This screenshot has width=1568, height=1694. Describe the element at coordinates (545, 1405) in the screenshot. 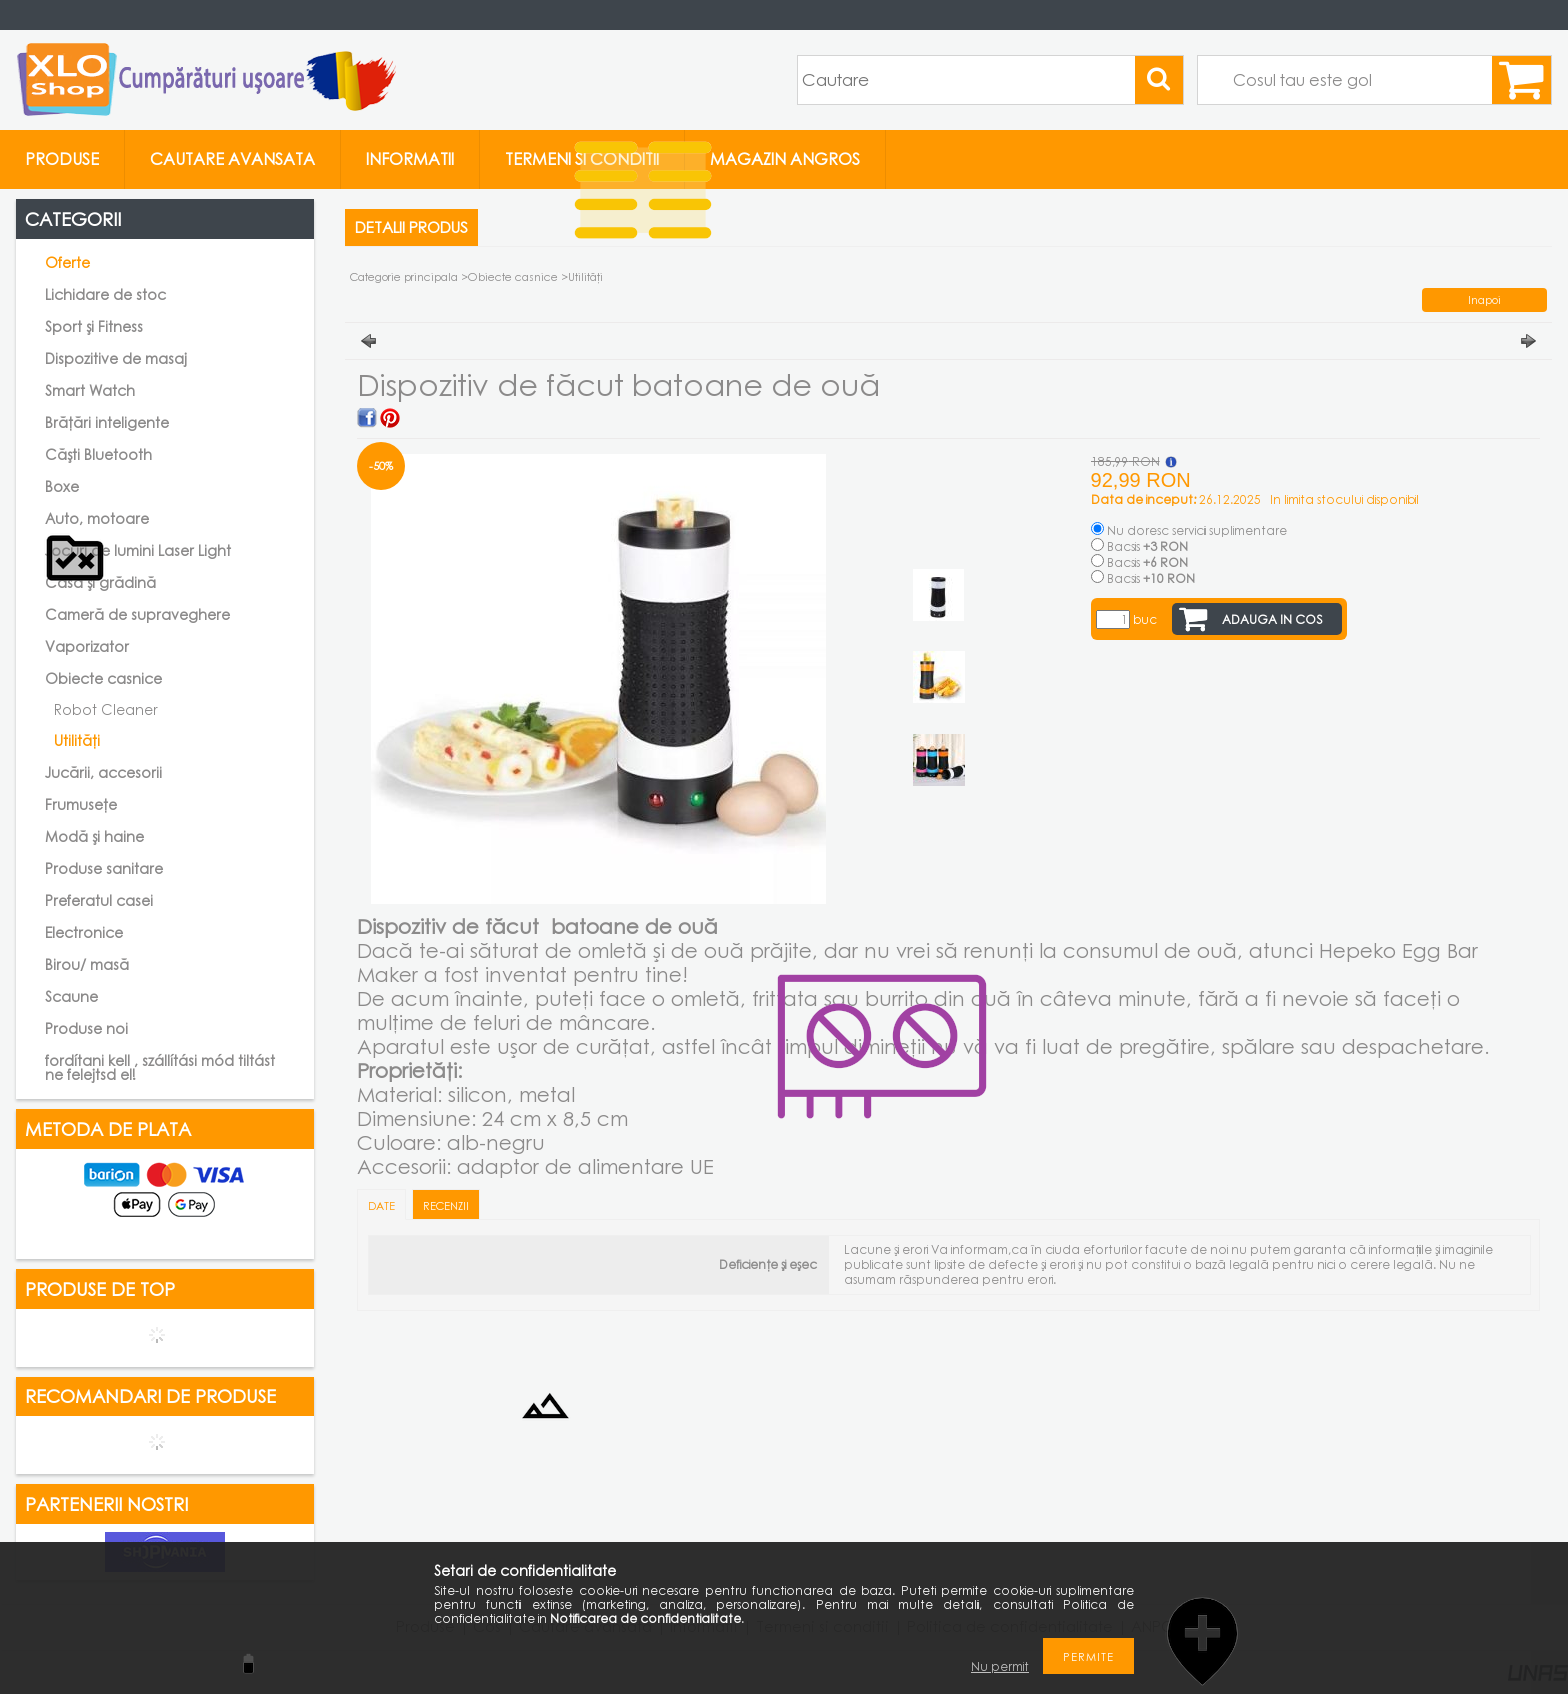

I see `view landscape or nature photos` at that location.